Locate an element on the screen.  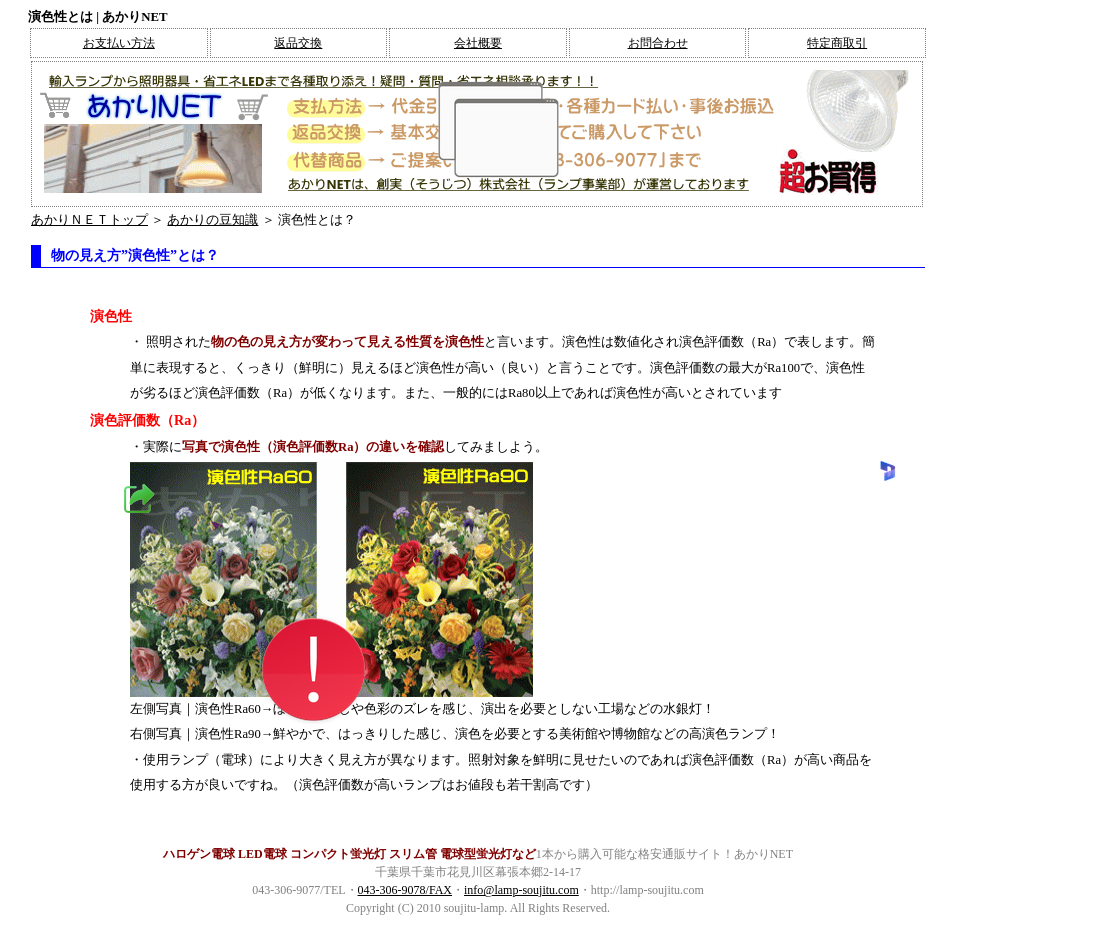
share this item with others is located at coordinates (138, 498).